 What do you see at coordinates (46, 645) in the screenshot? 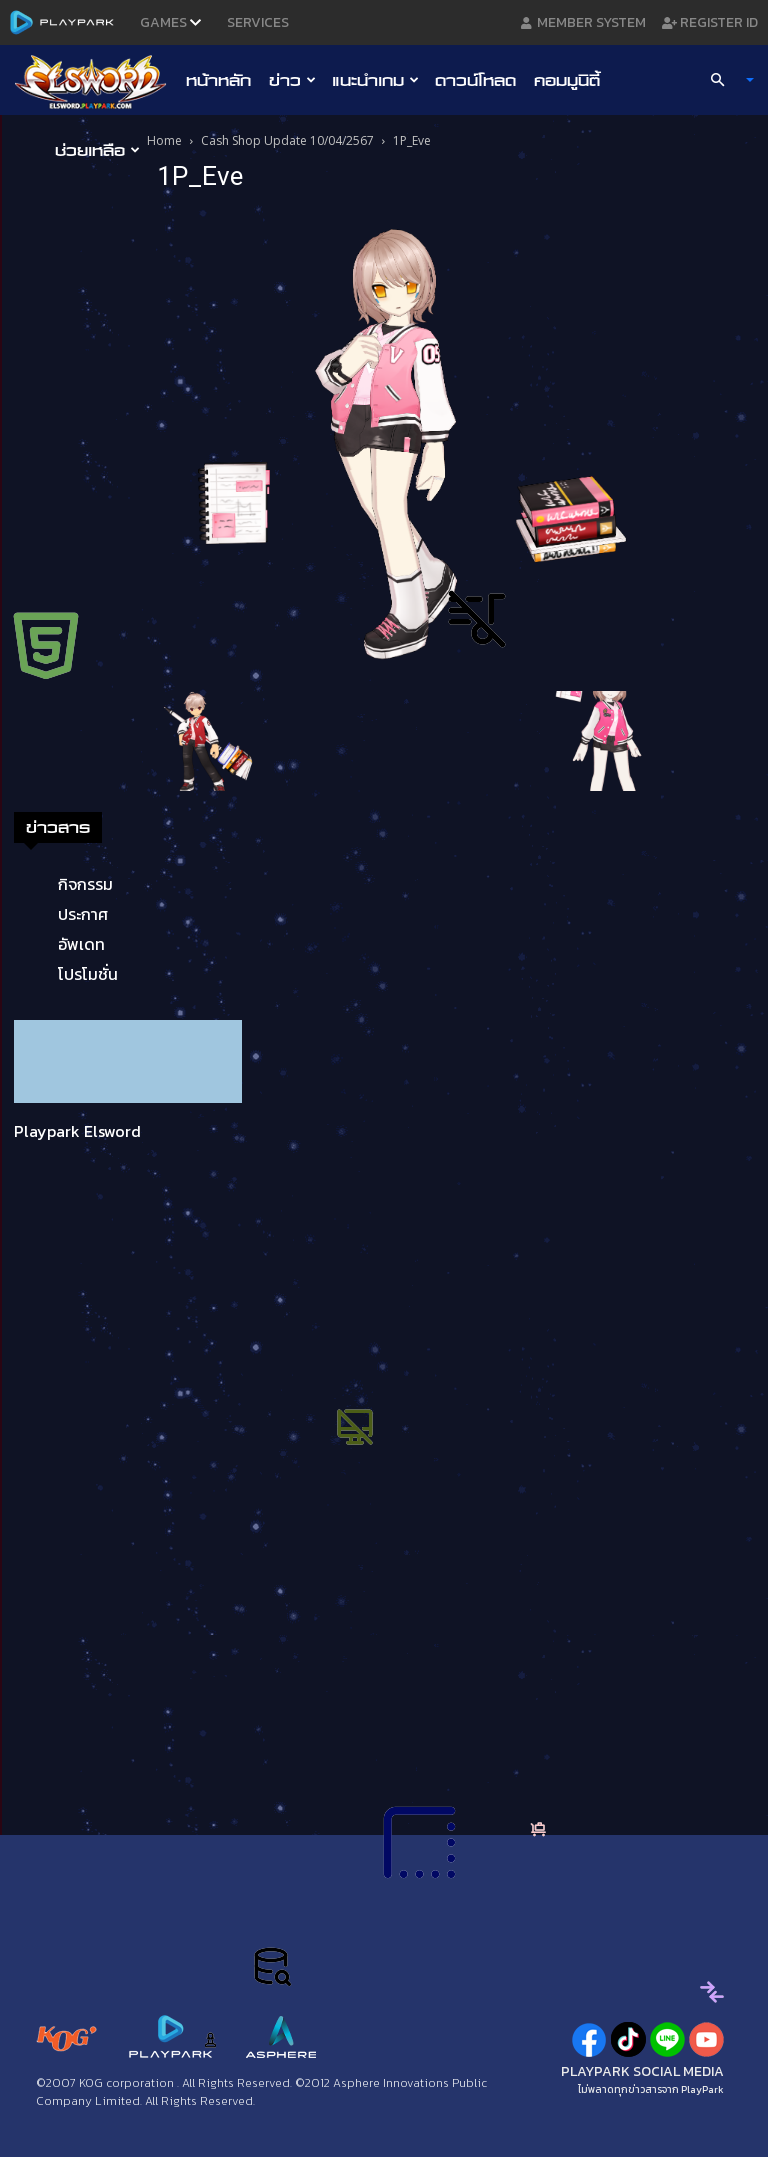
I see `indicates html5 web technology or markup` at bounding box center [46, 645].